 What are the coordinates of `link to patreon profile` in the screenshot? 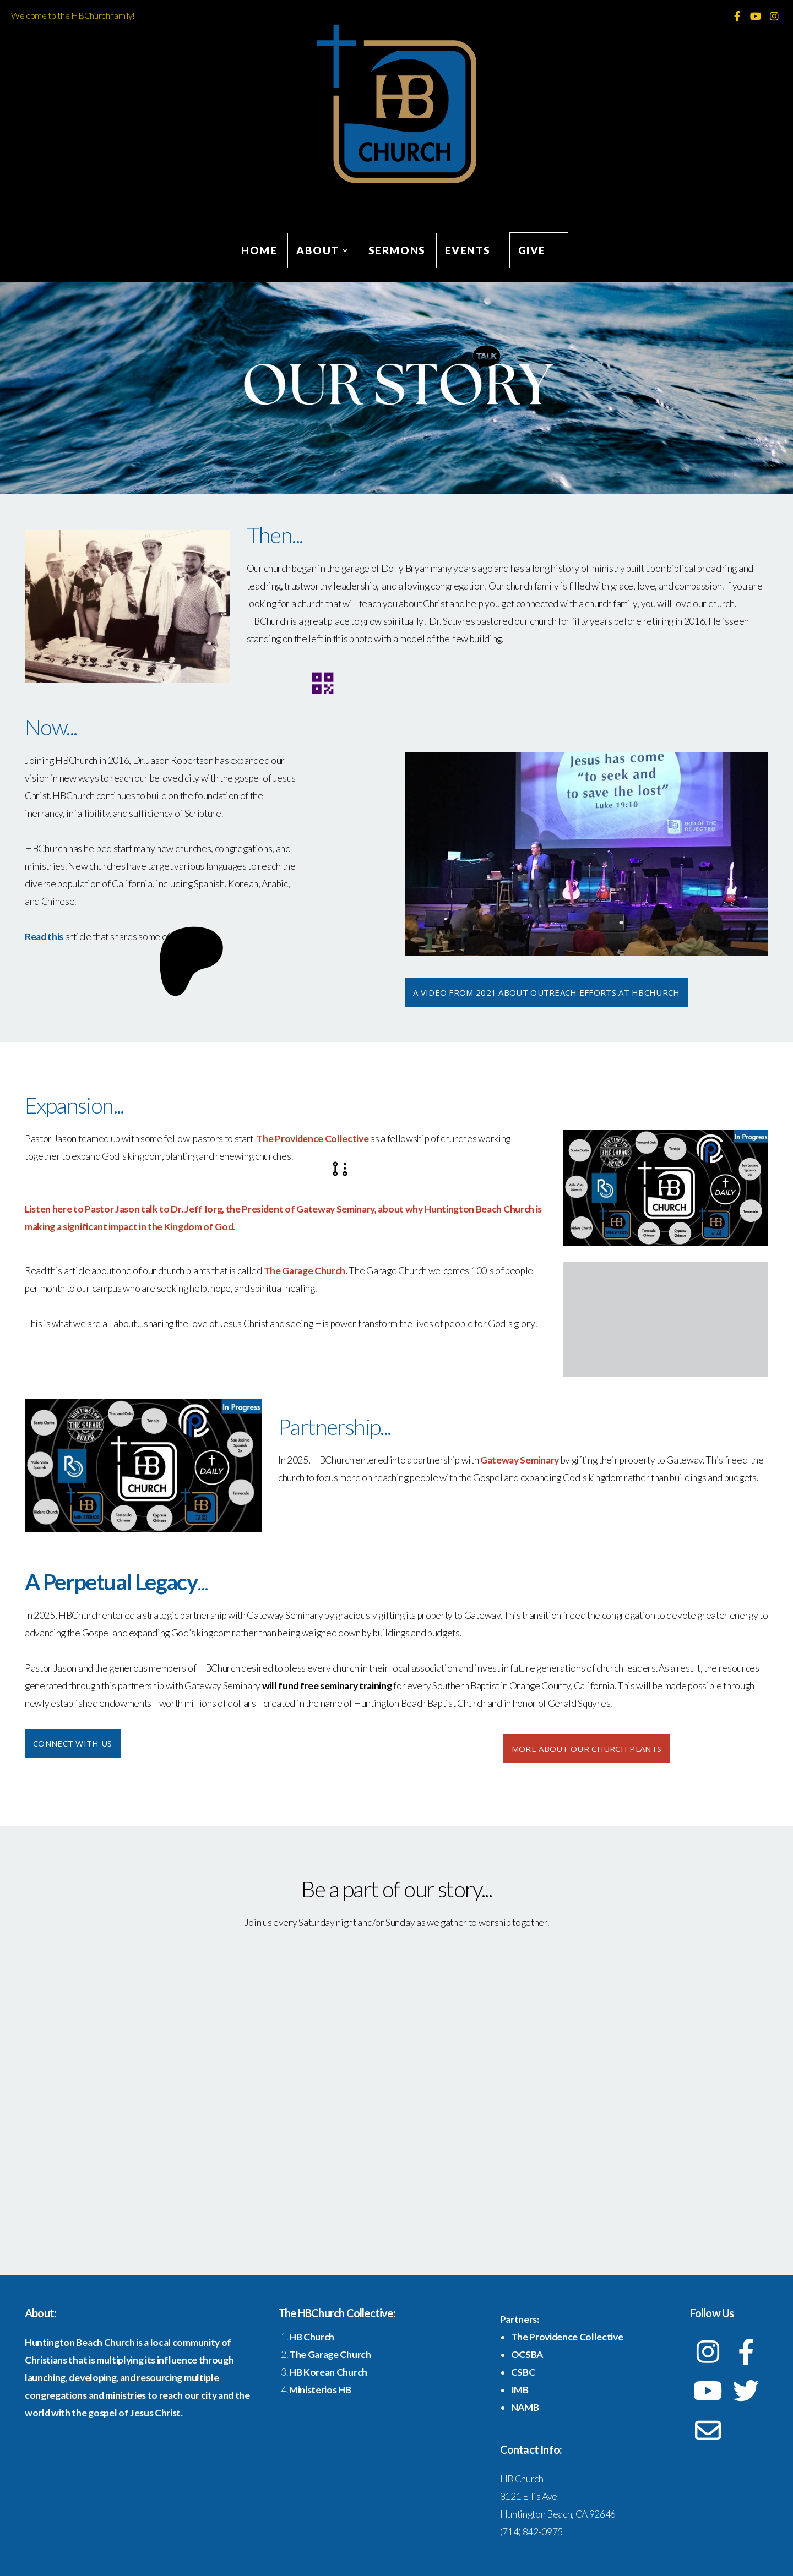 It's located at (191, 961).